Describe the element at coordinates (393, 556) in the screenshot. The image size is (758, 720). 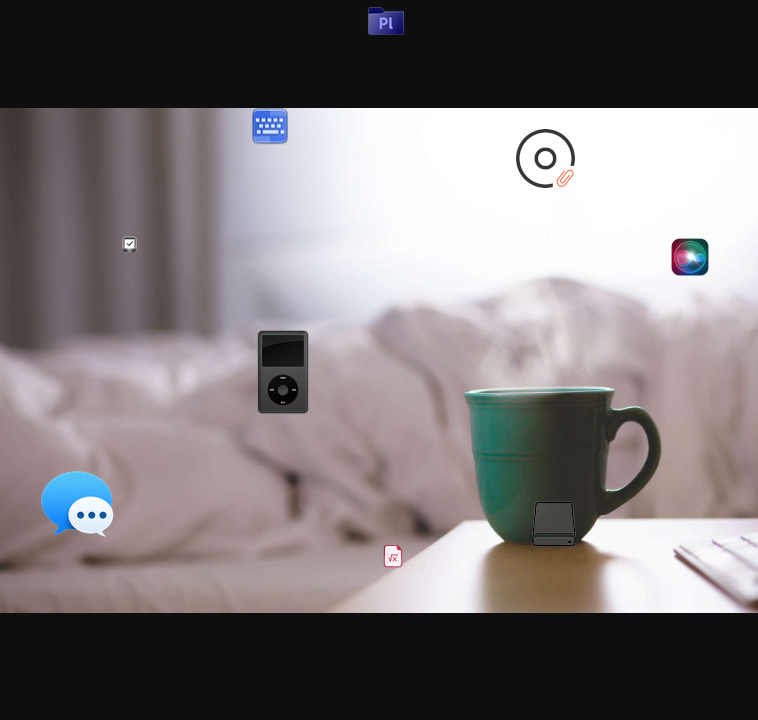
I see `a libreoffice math formula file` at that location.